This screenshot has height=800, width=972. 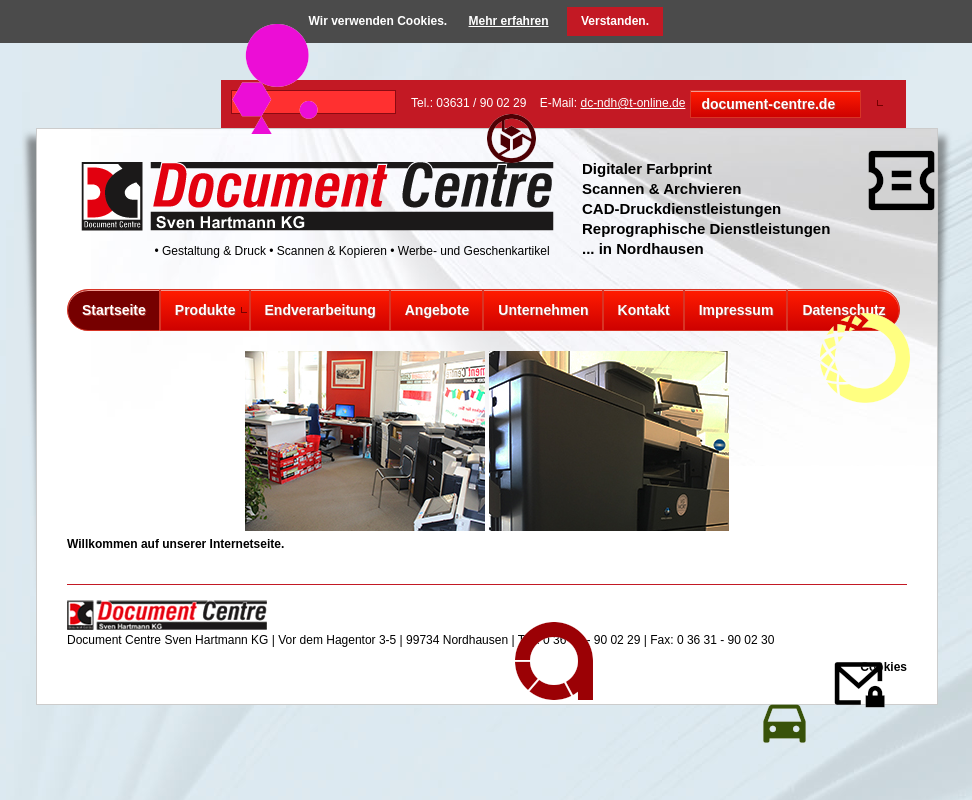 I want to click on open anaconda navigator, so click(x=865, y=358).